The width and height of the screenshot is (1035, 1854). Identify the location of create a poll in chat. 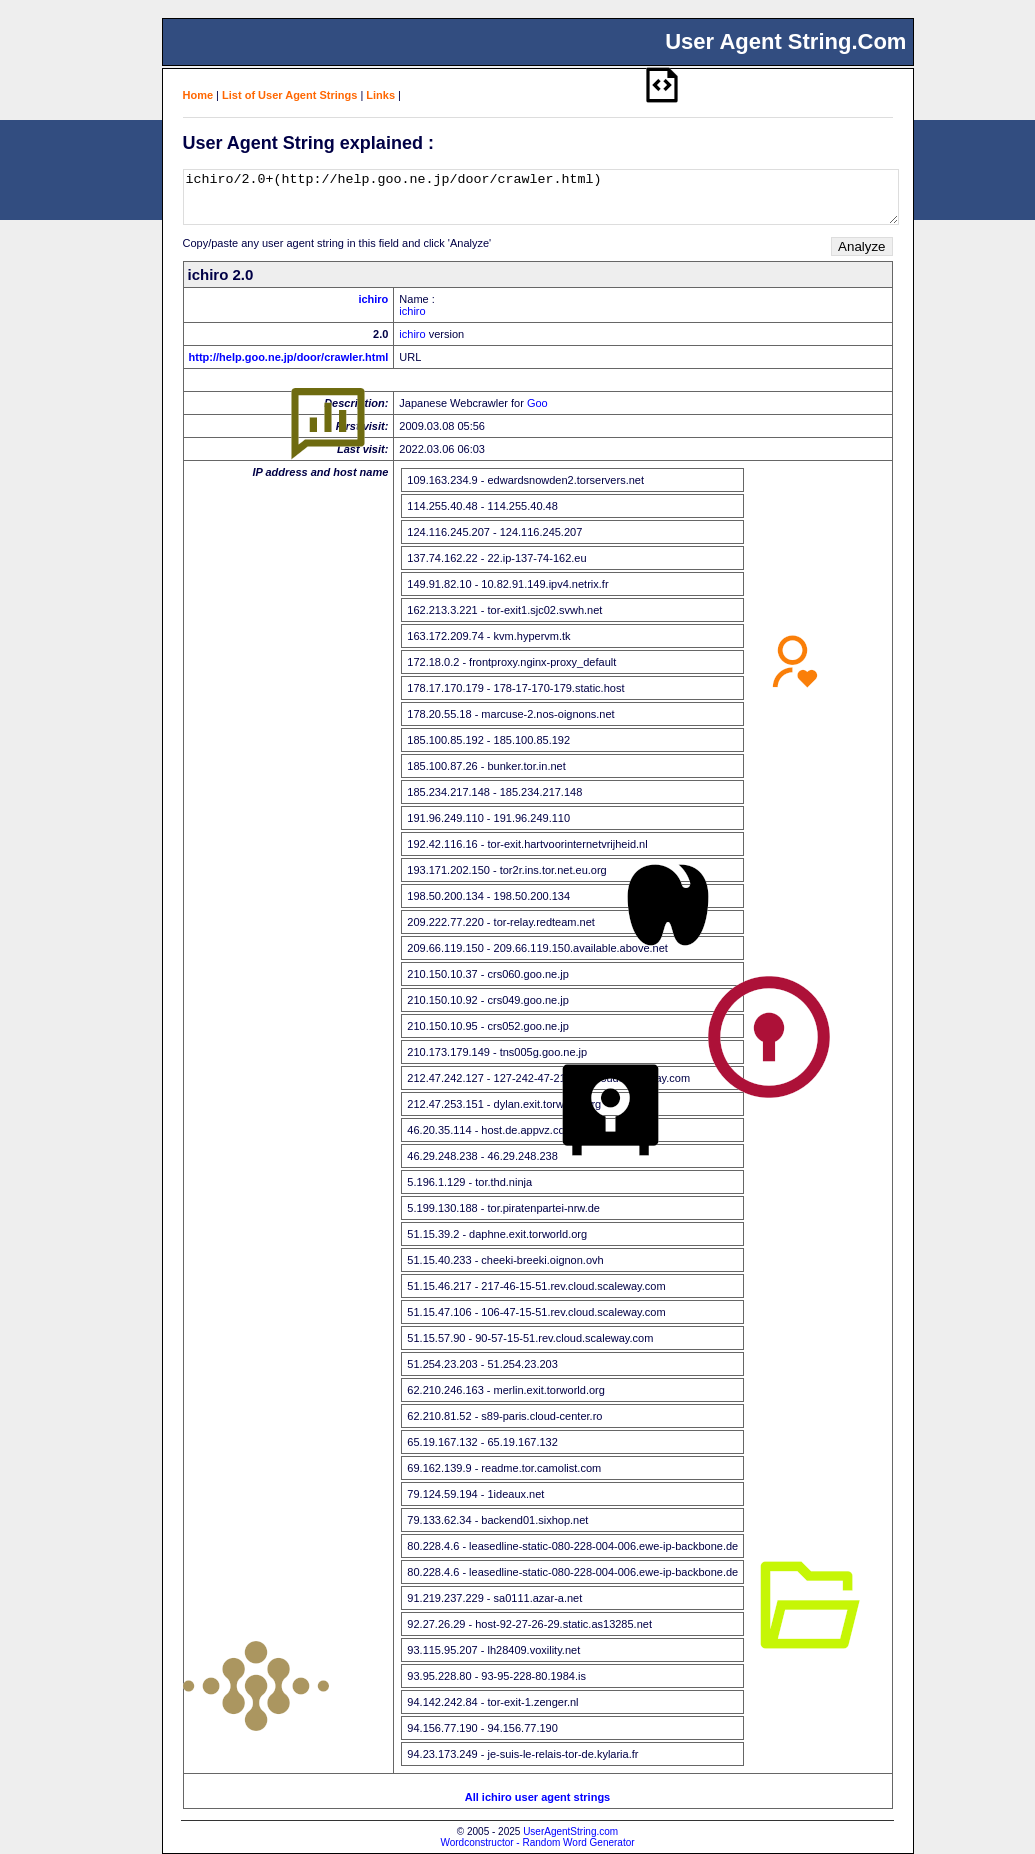
(328, 421).